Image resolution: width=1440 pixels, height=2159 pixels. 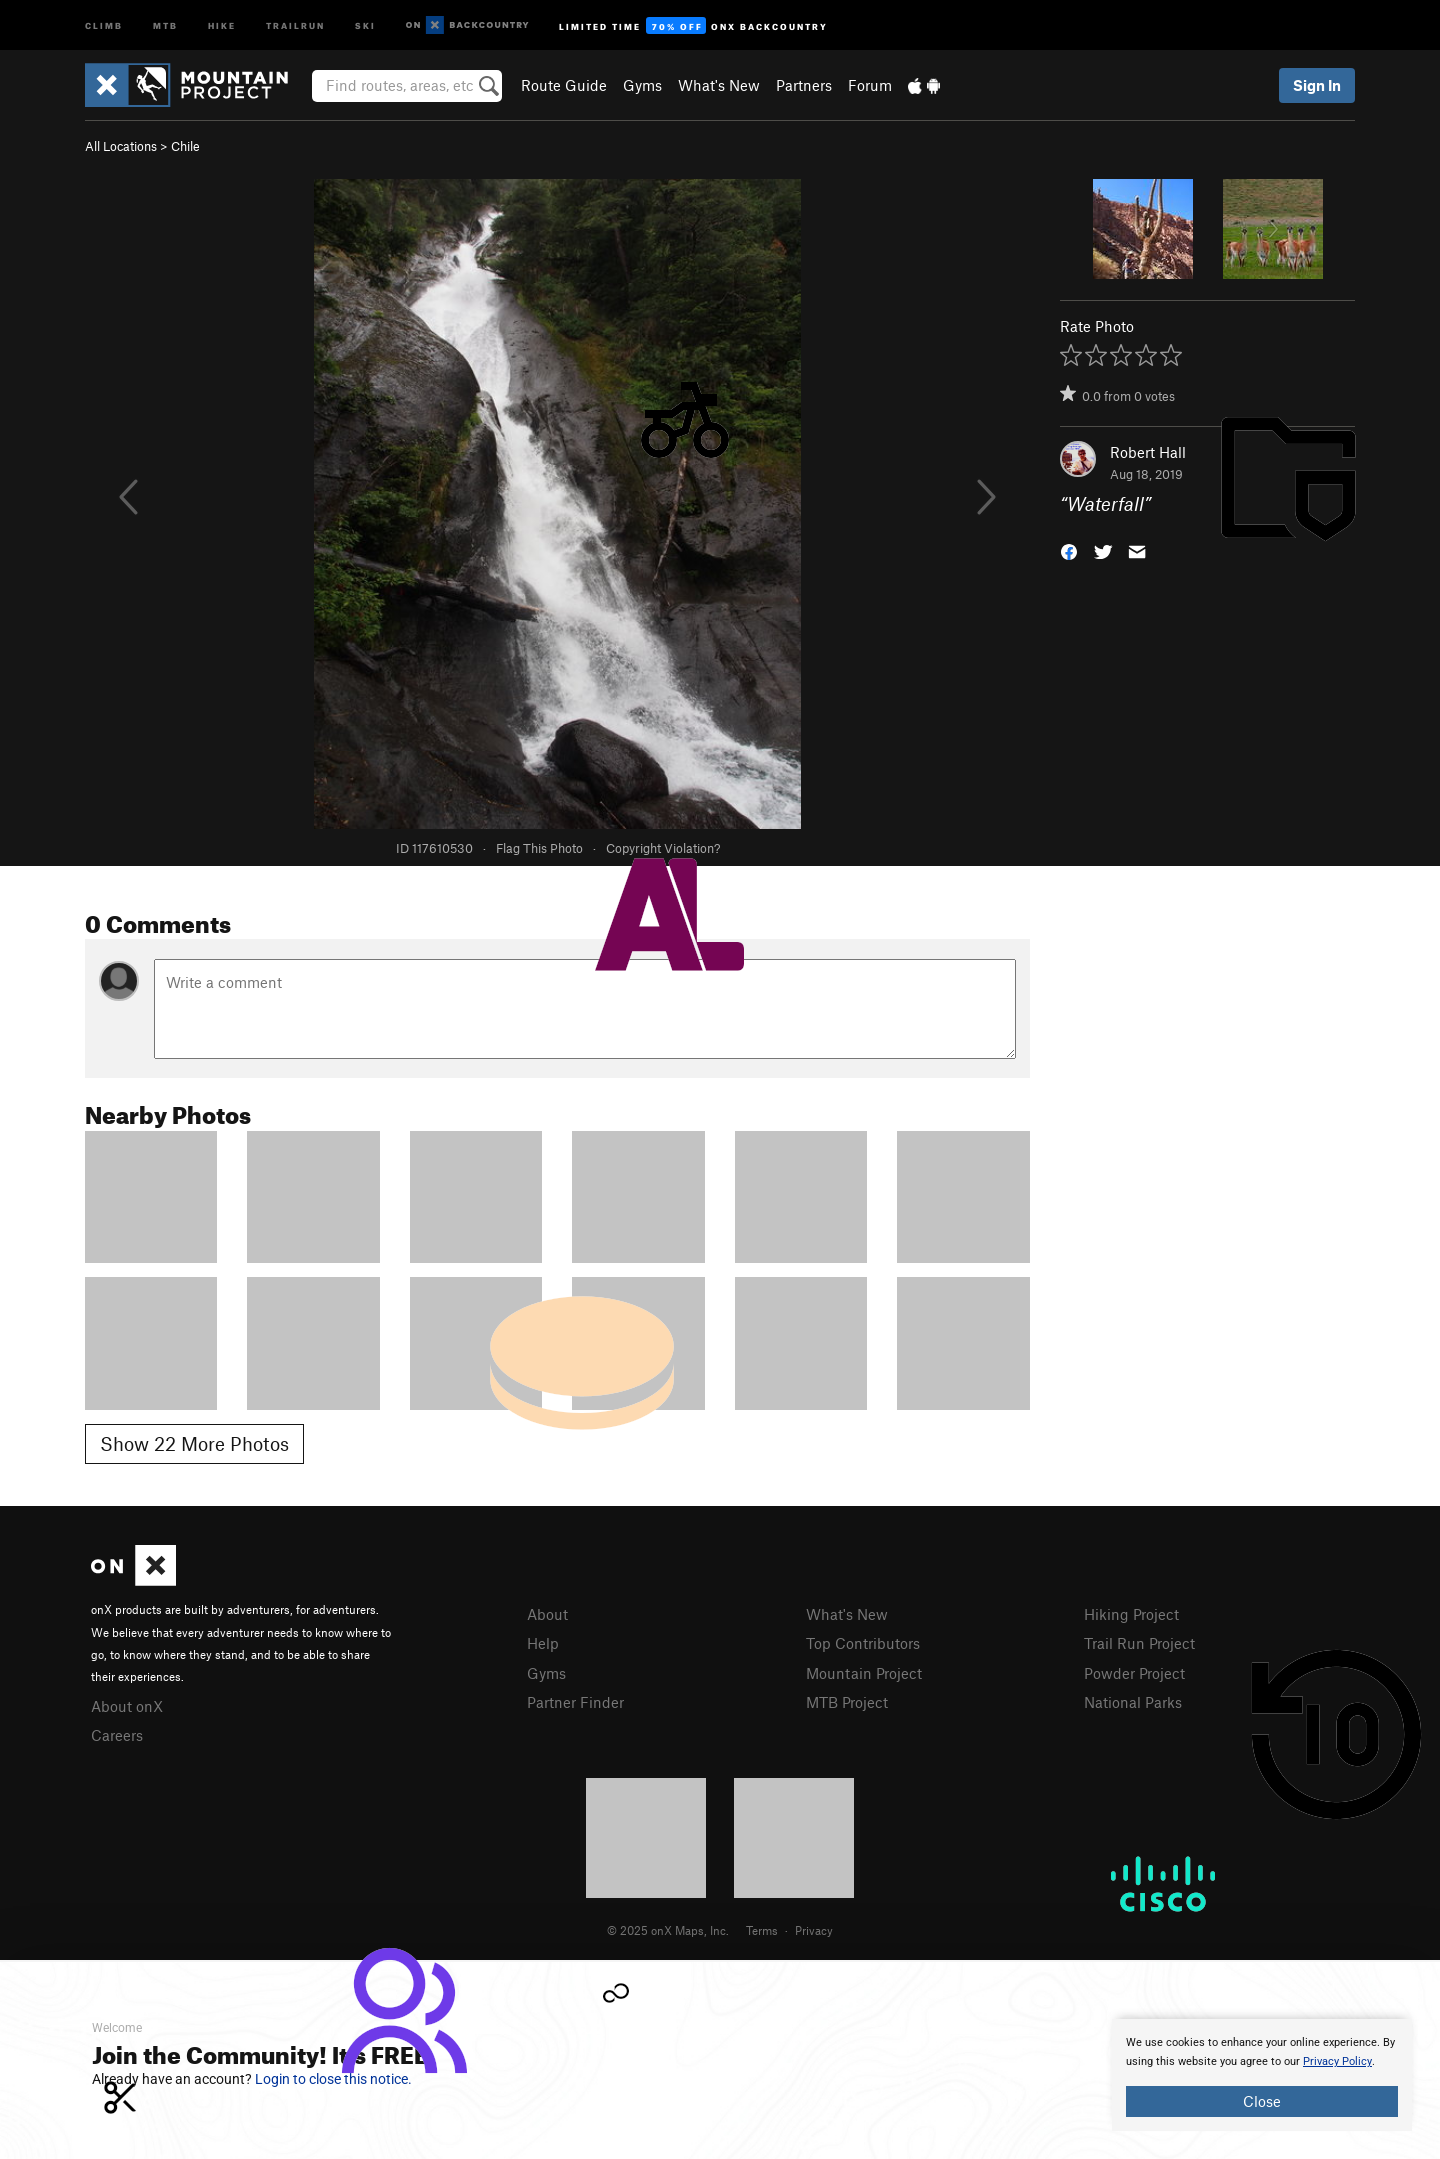 What do you see at coordinates (582, 1363) in the screenshot?
I see `view your coin balance or currency` at bounding box center [582, 1363].